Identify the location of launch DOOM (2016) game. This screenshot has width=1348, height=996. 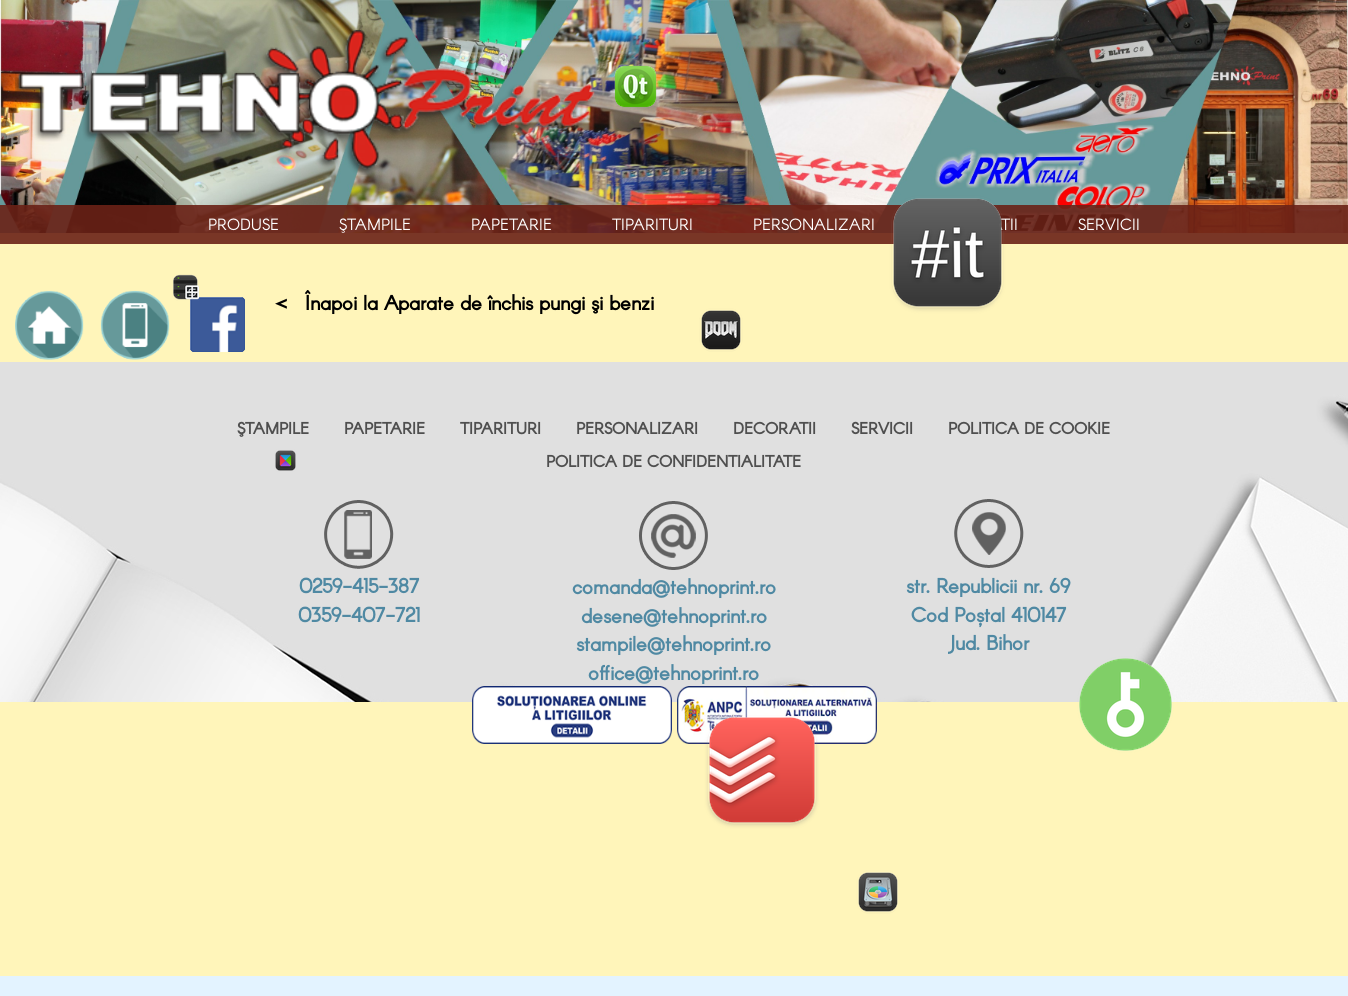
(721, 330).